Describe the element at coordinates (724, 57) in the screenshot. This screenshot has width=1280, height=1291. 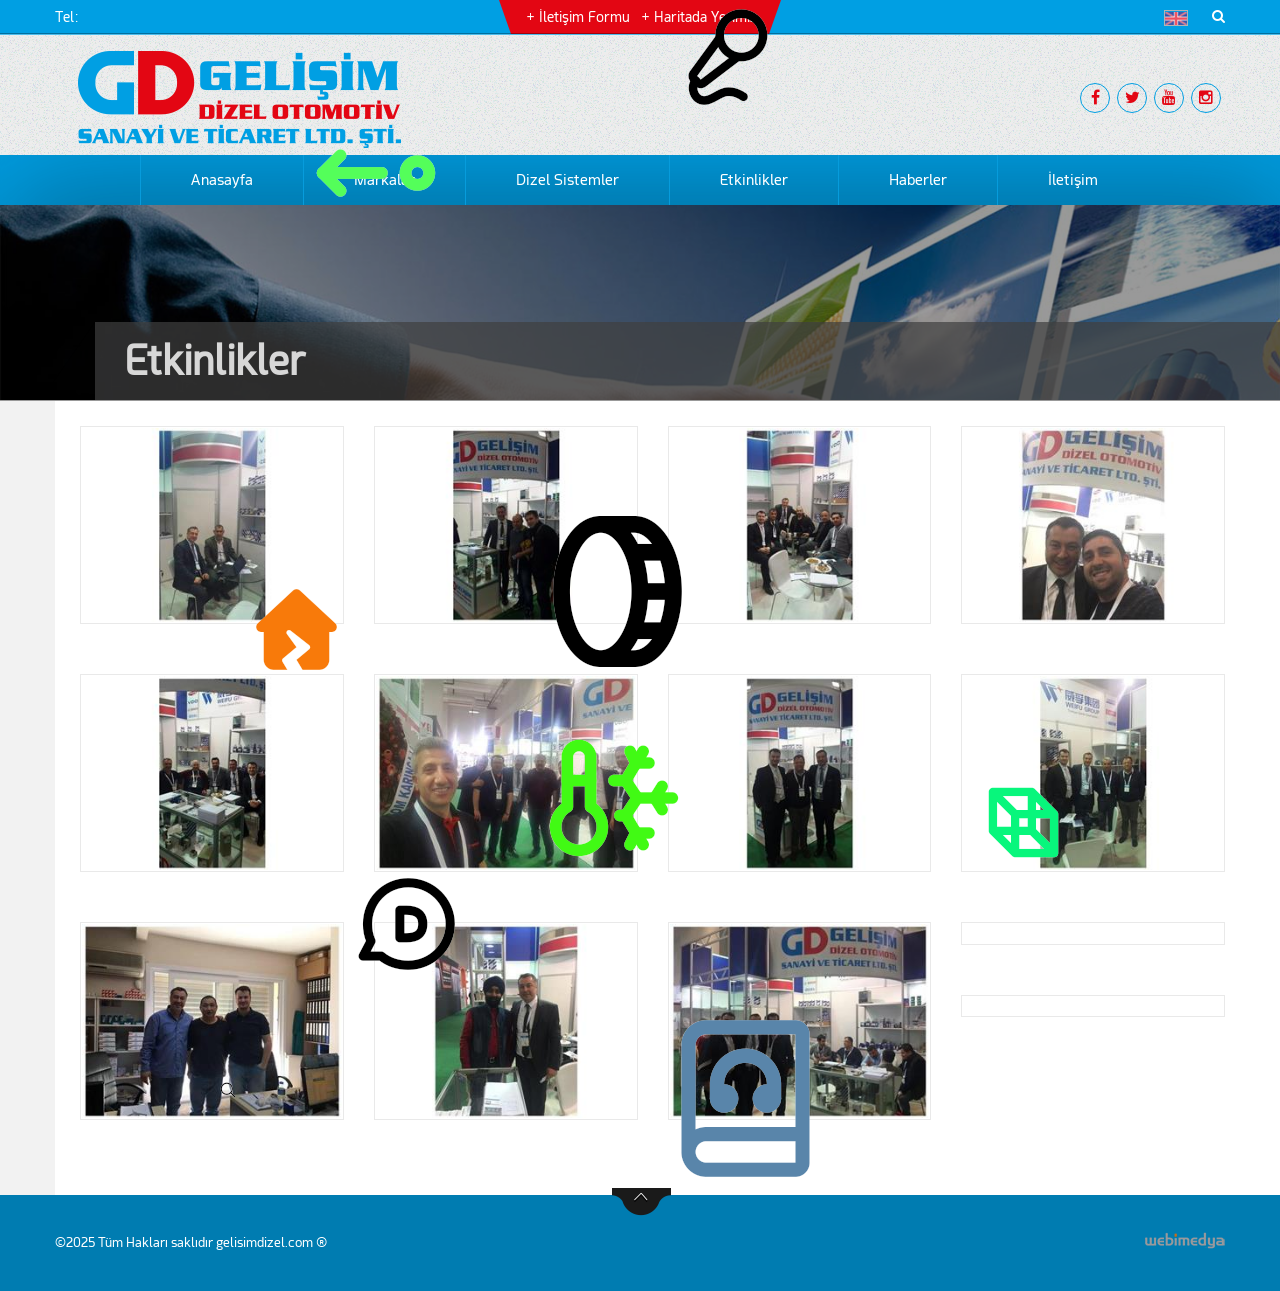
I see `access voice recording or microphone input` at that location.